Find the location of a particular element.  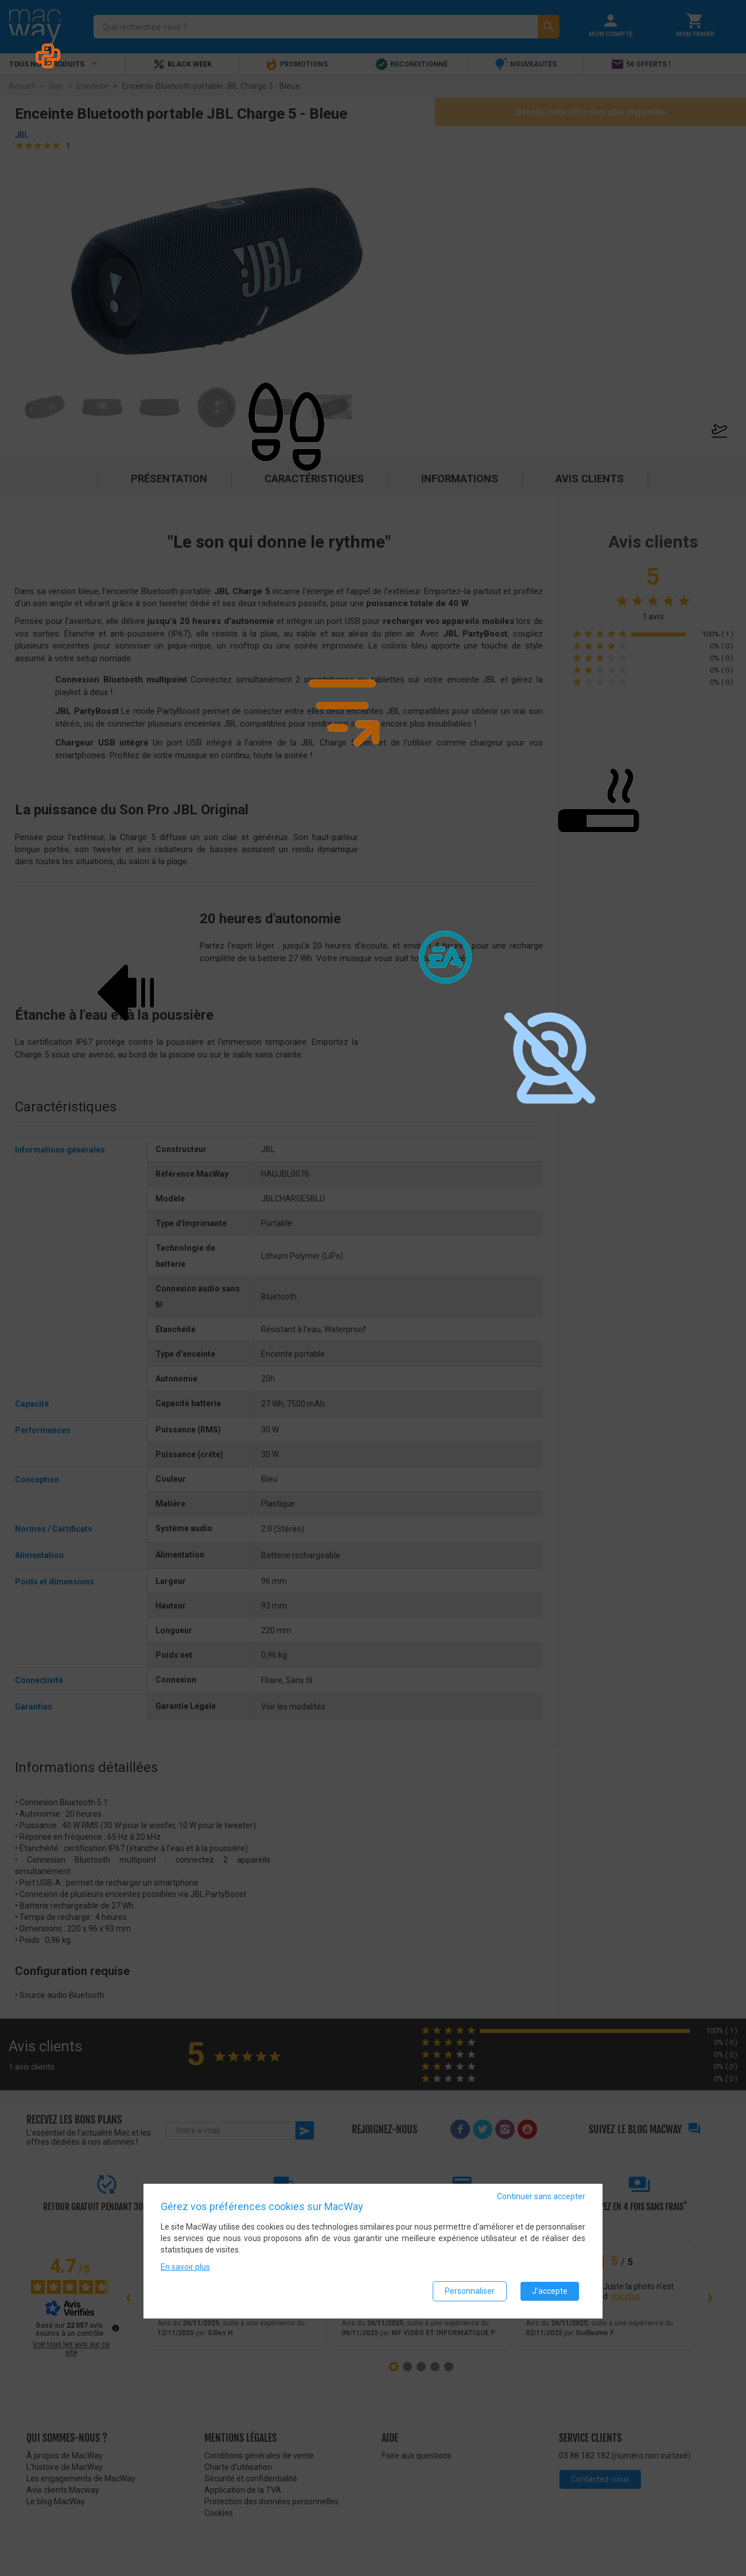

view walking directions or pedestrian route is located at coordinates (286, 427).